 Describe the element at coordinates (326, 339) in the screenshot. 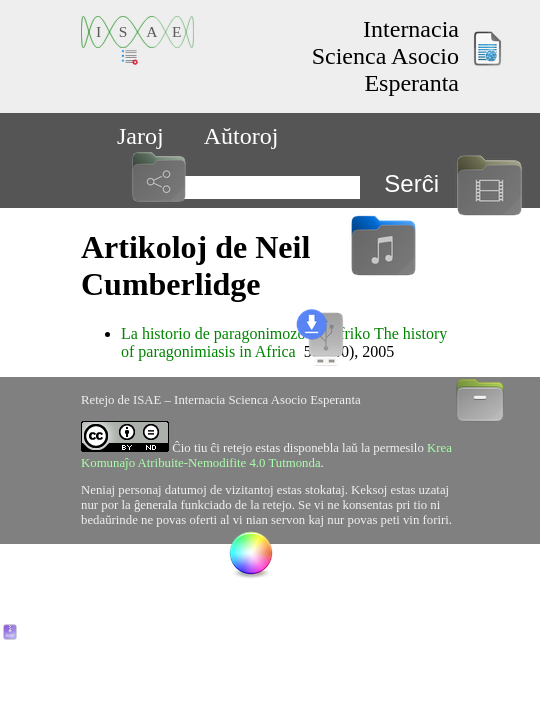

I see `create a bootable USB drive` at that location.